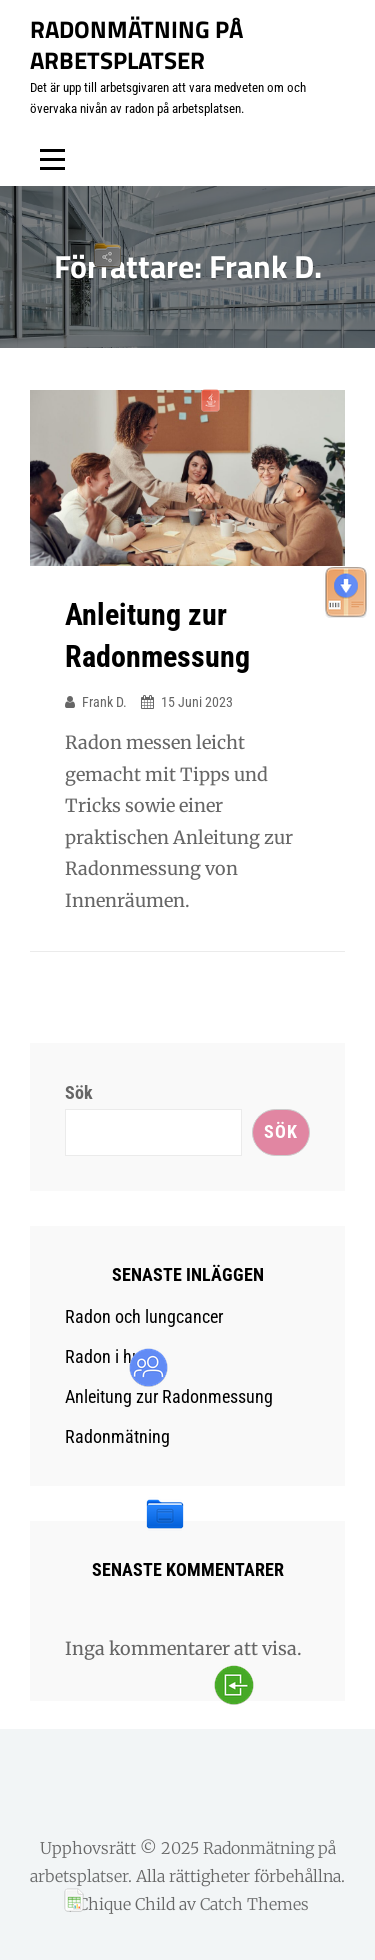 The width and height of the screenshot is (375, 1960). Describe the element at coordinates (107, 254) in the screenshot. I see `open your public shared folder` at that location.